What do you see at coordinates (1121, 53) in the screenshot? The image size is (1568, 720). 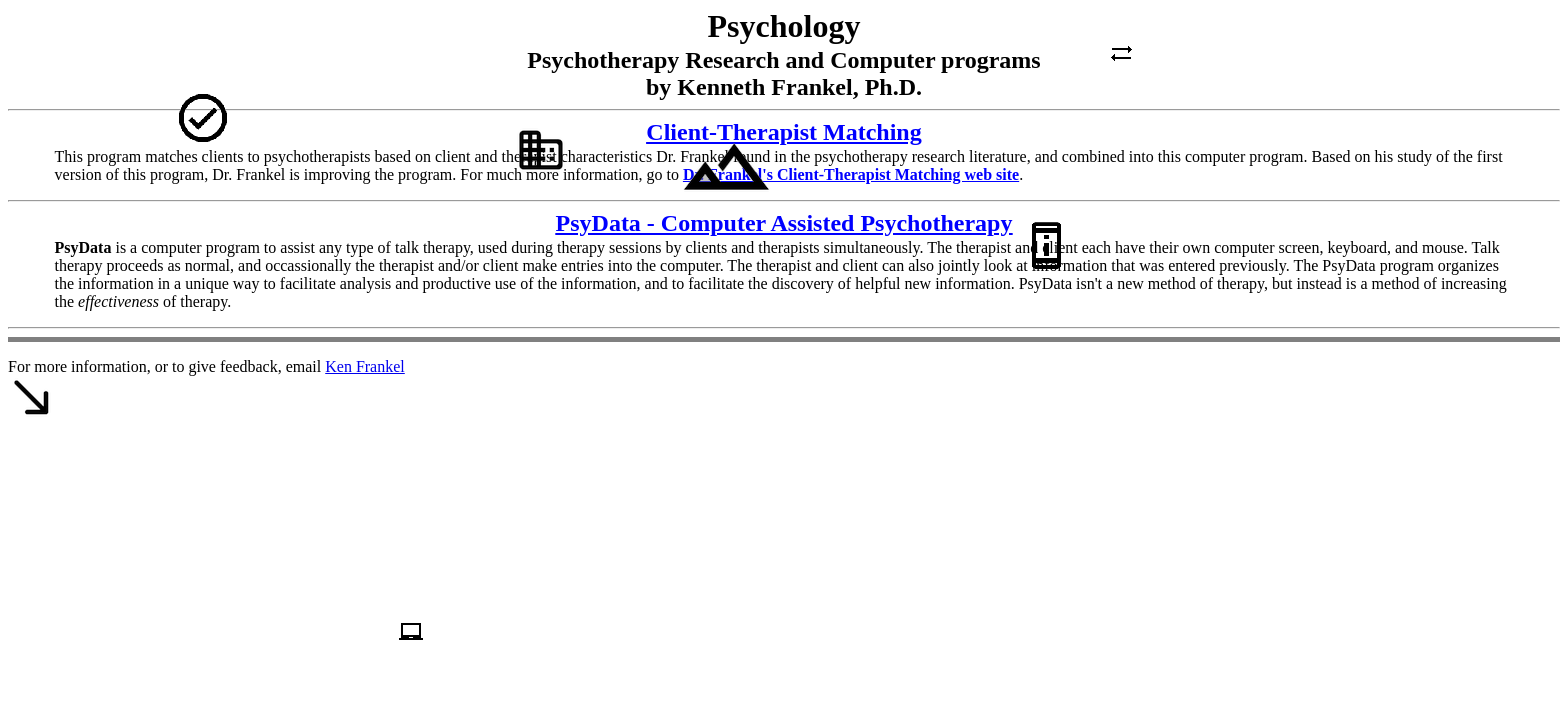 I see `sync data between devices or accounts` at bounding box center [1121, 53].